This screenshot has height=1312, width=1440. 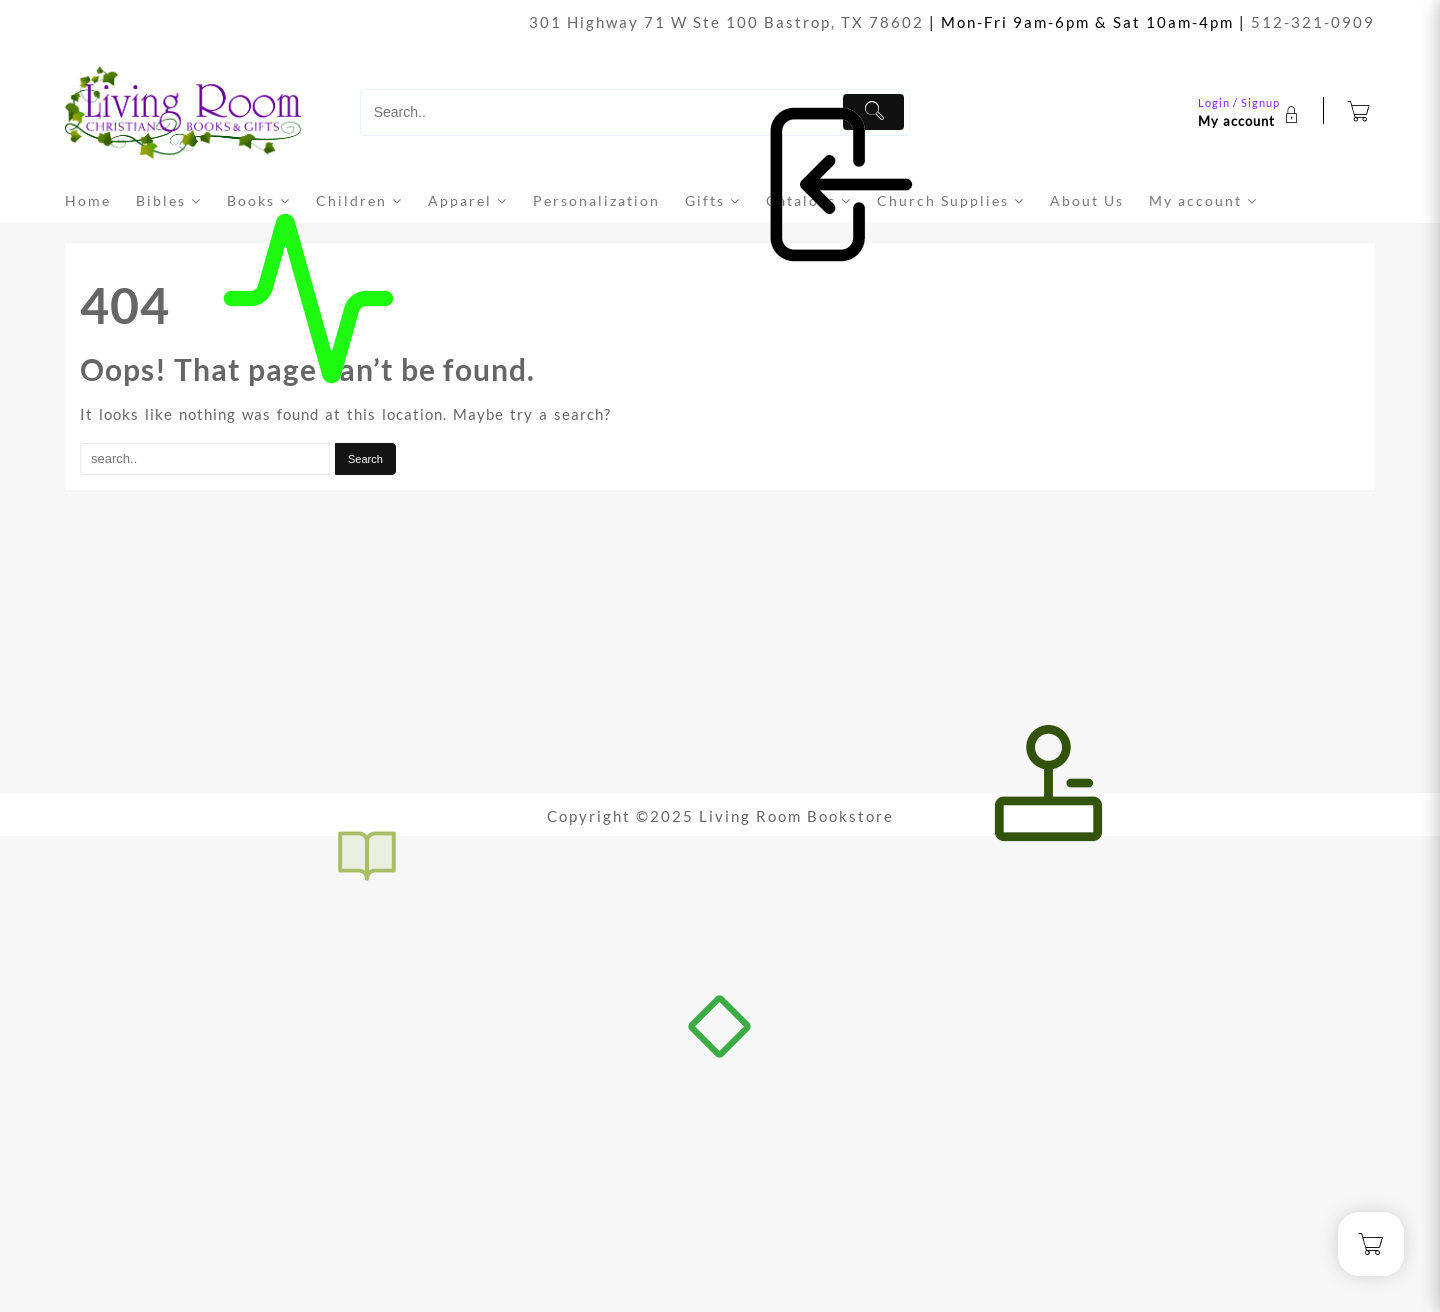 What do you see at coordinates (719, 1026) in the screenshot?
I see `indicates premium or pro feature` at bounding box center [719, 1026].